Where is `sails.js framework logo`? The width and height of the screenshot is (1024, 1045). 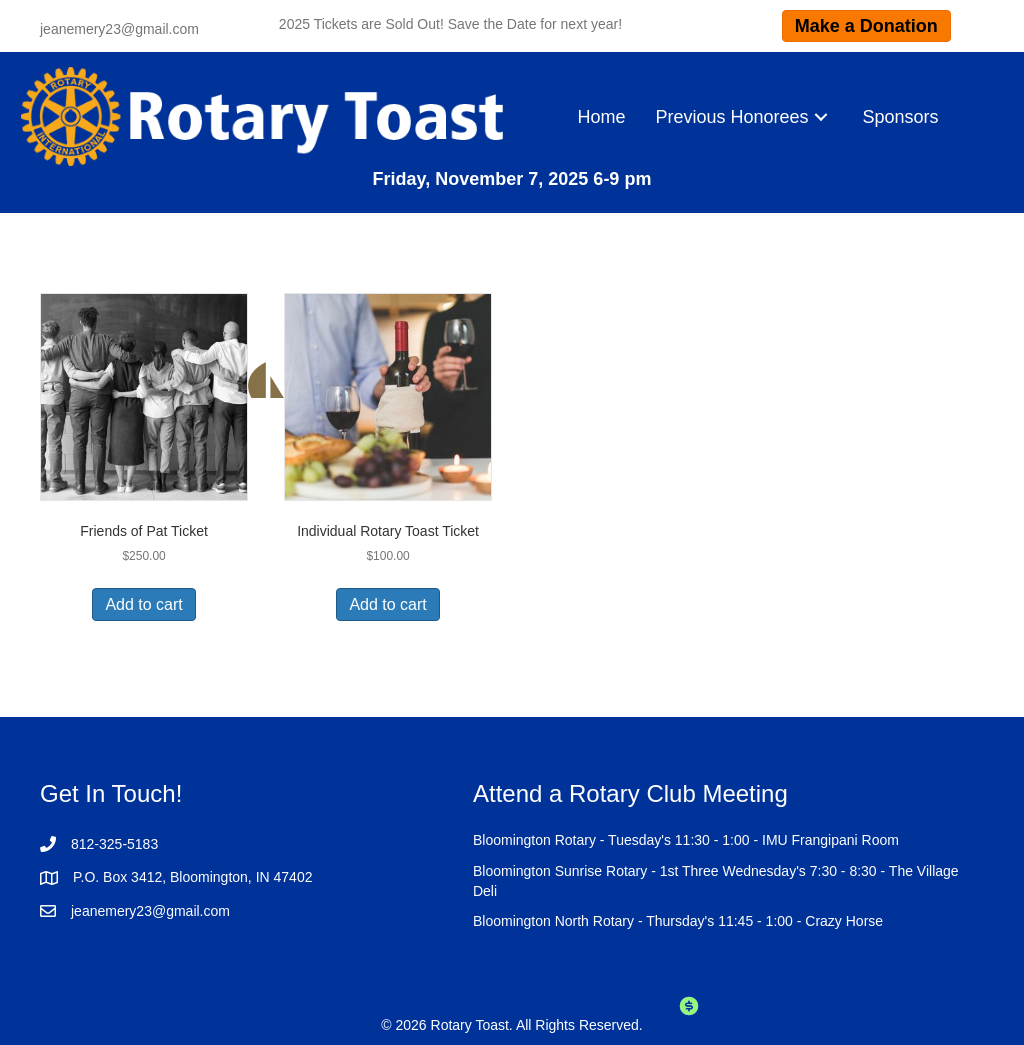
sails.js framework logo is located at coordinates (266, 380).